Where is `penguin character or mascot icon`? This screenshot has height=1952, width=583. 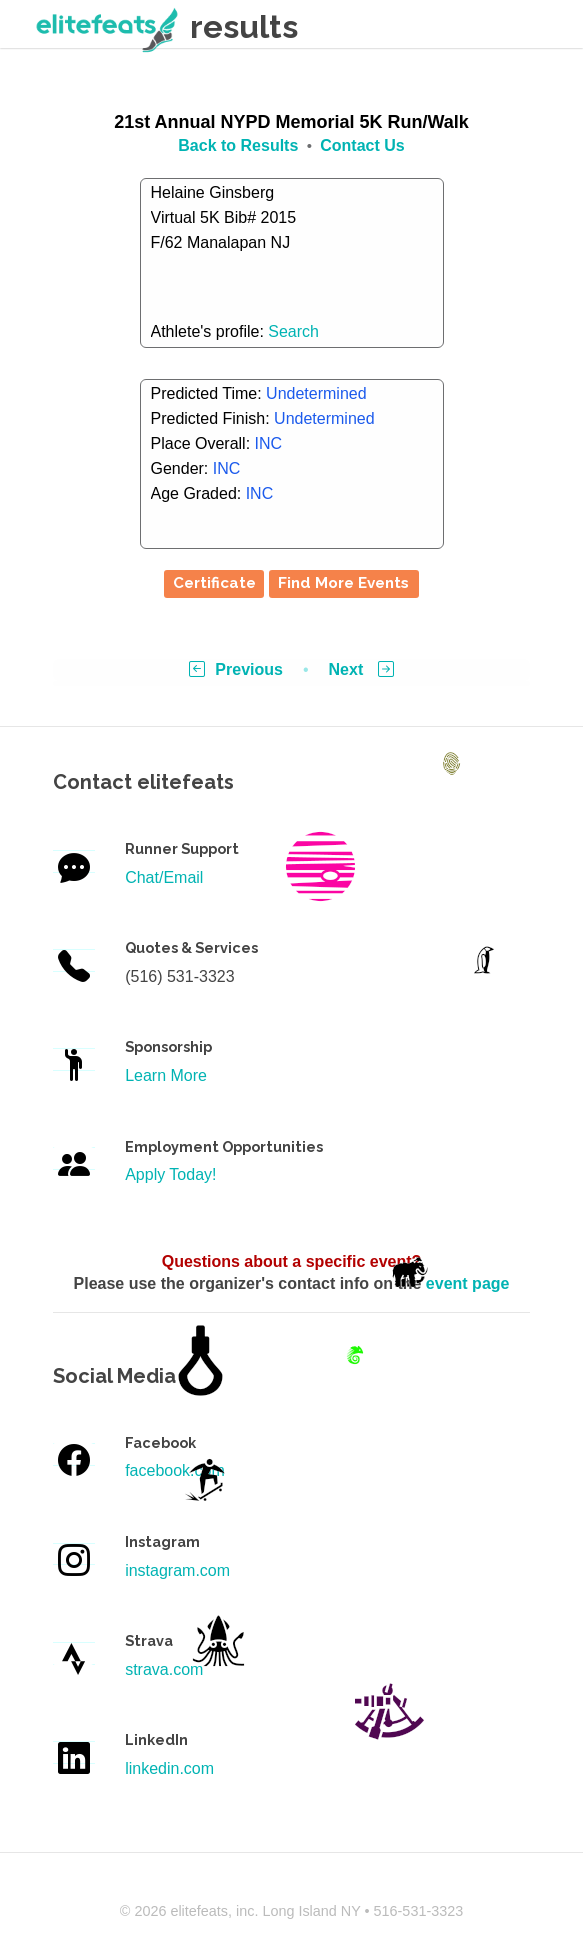 penguin character or mascot icon is located at coordinates (484, 960).